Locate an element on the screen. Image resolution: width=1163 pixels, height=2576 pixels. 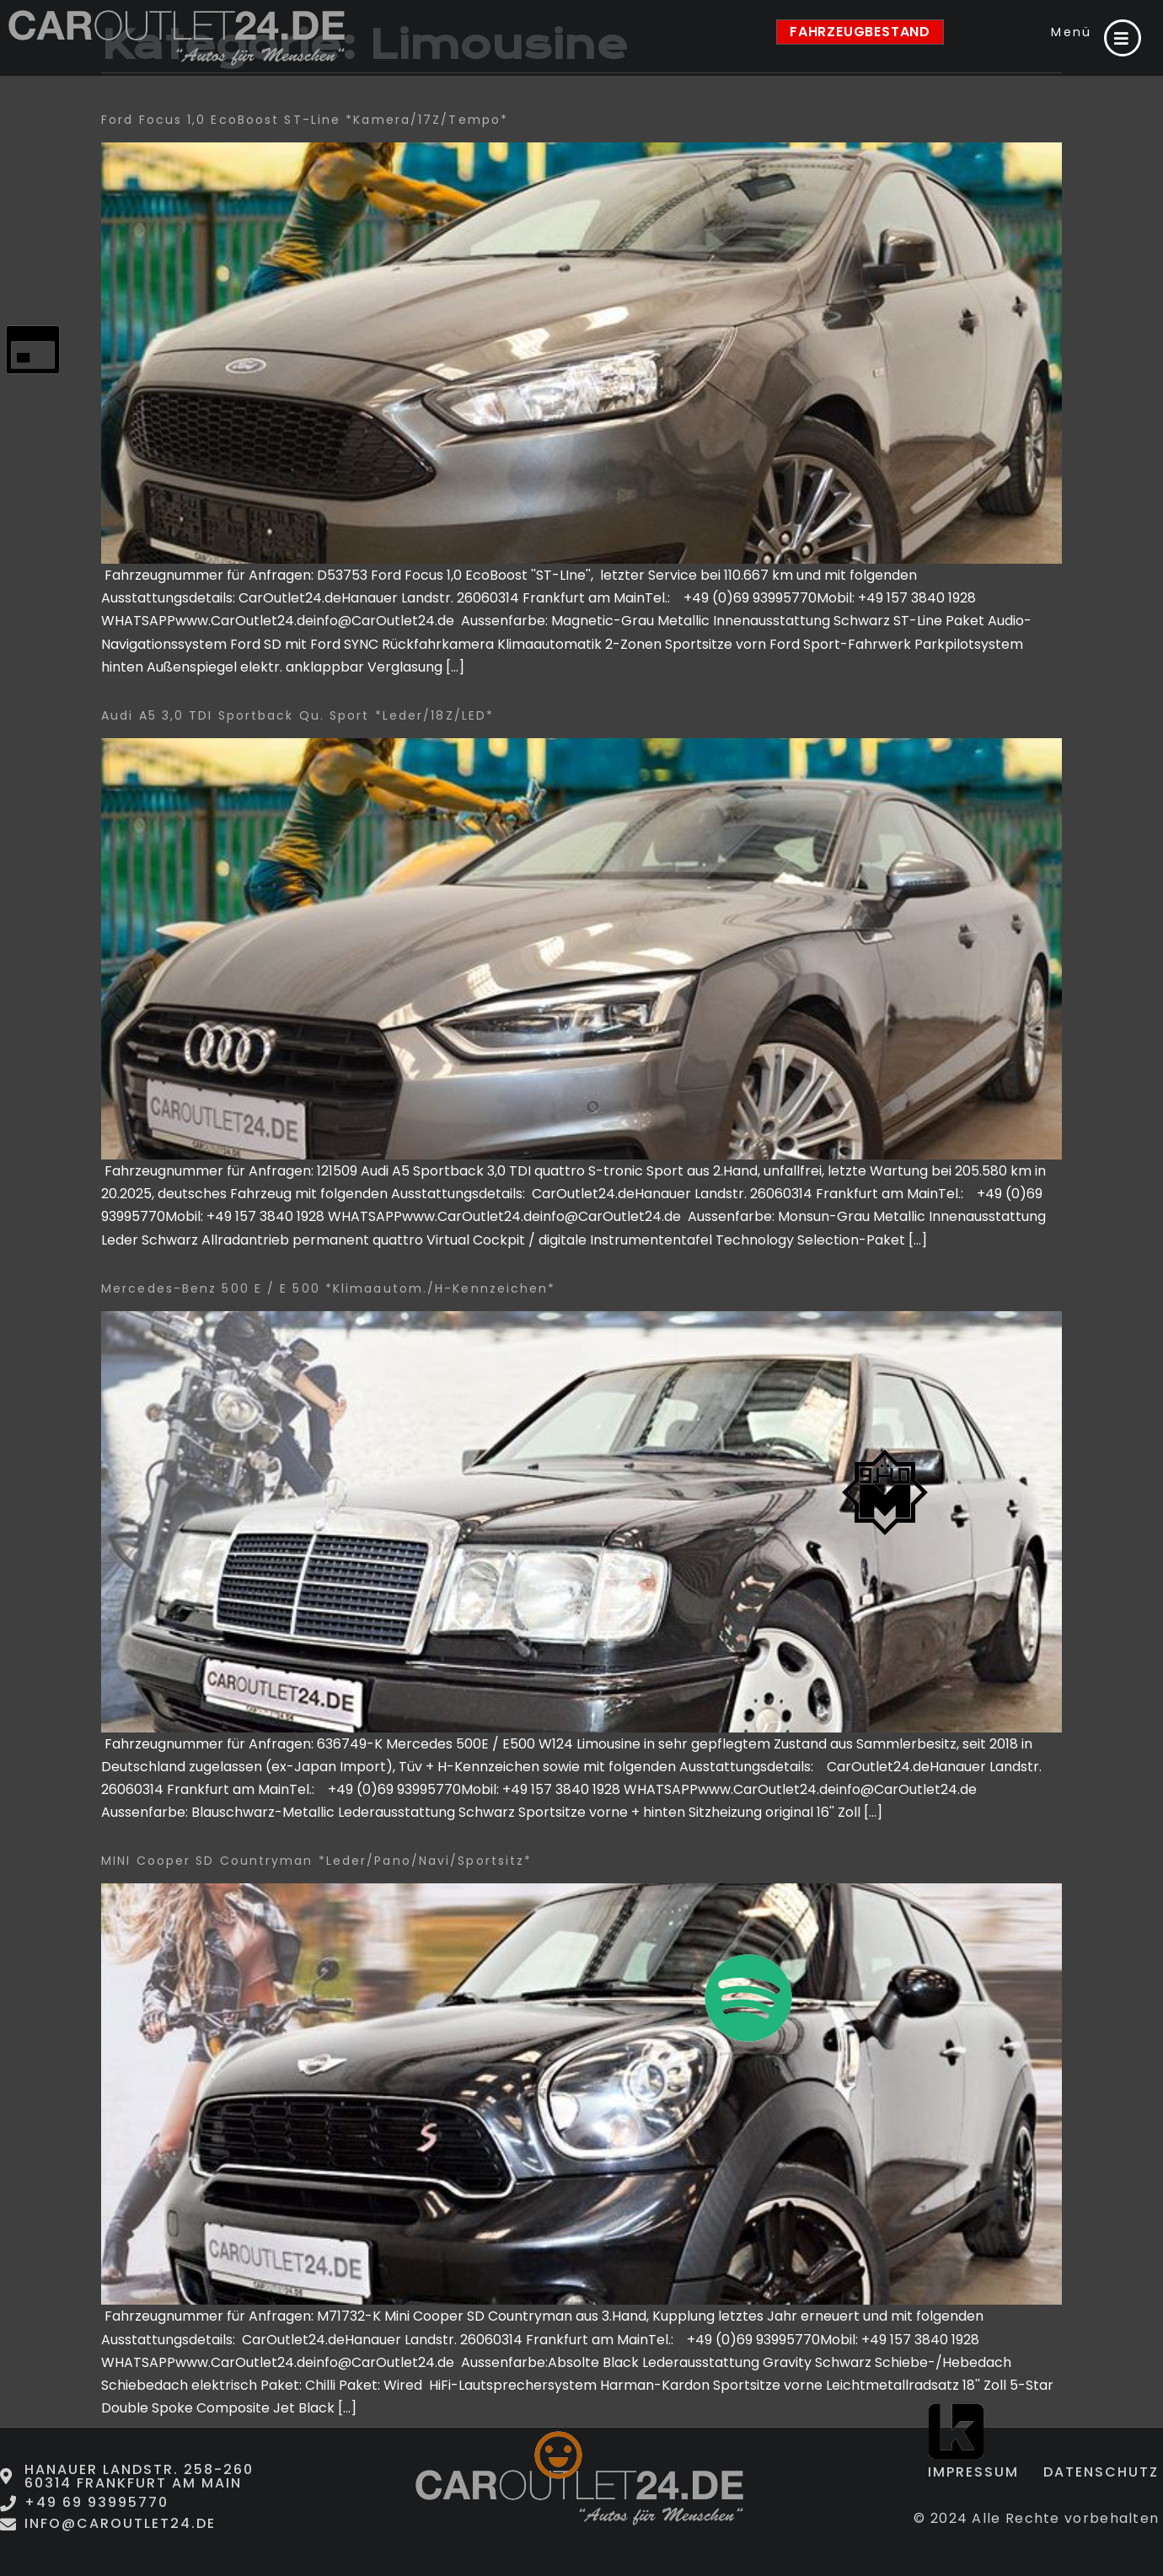
open the Infomaniak app or service is located at coordinates (956, 2431).